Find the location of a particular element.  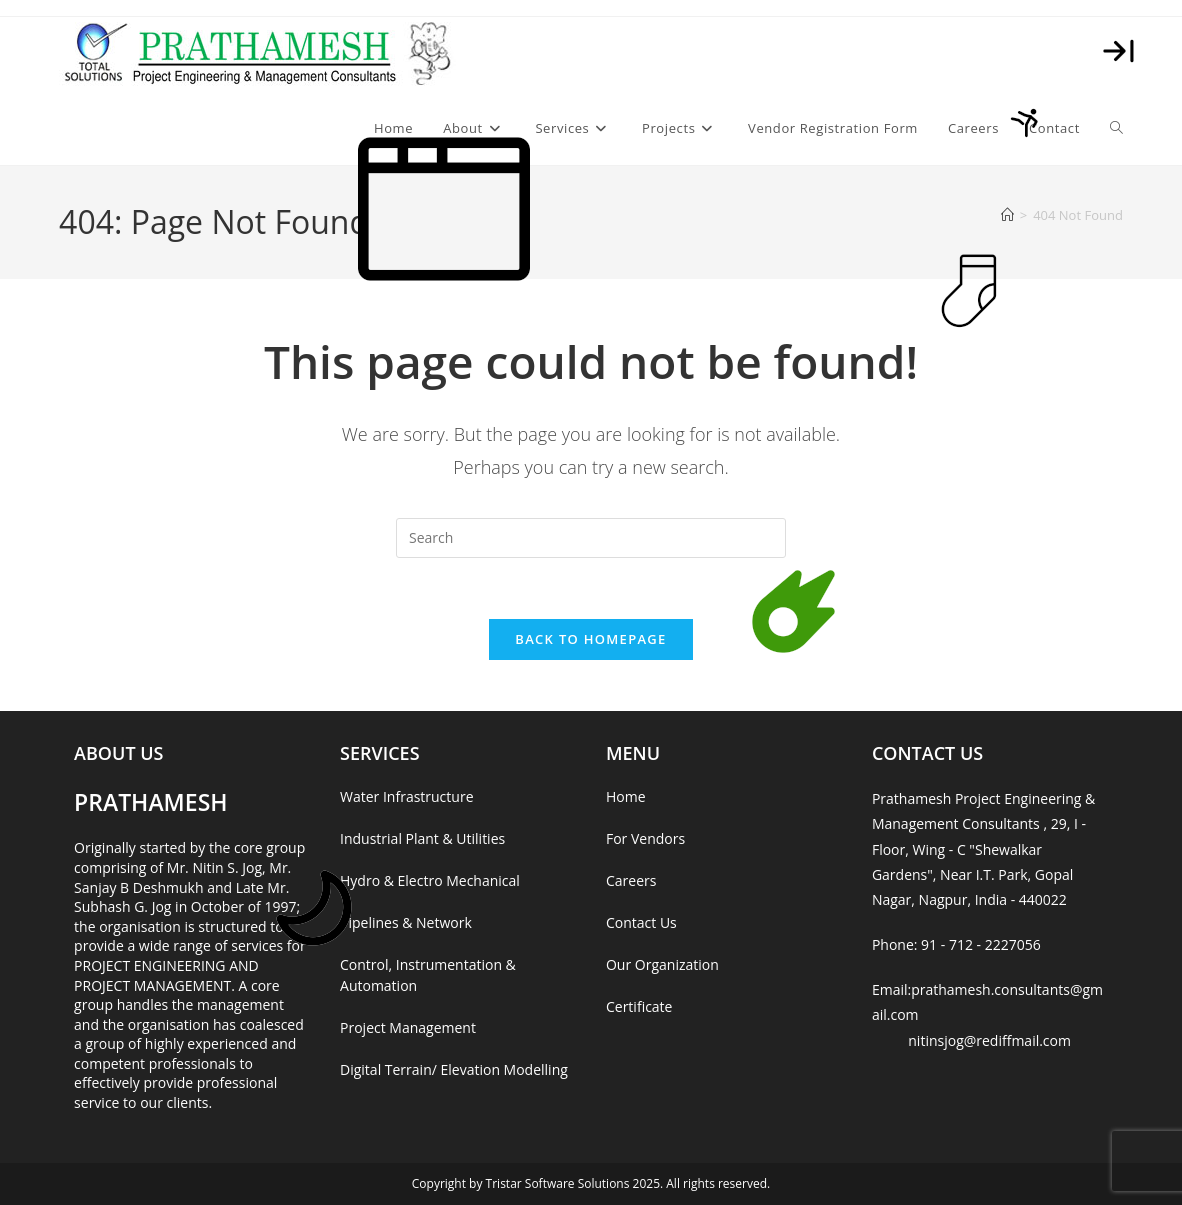

move to next tab is located at coordinates (1119, 51).